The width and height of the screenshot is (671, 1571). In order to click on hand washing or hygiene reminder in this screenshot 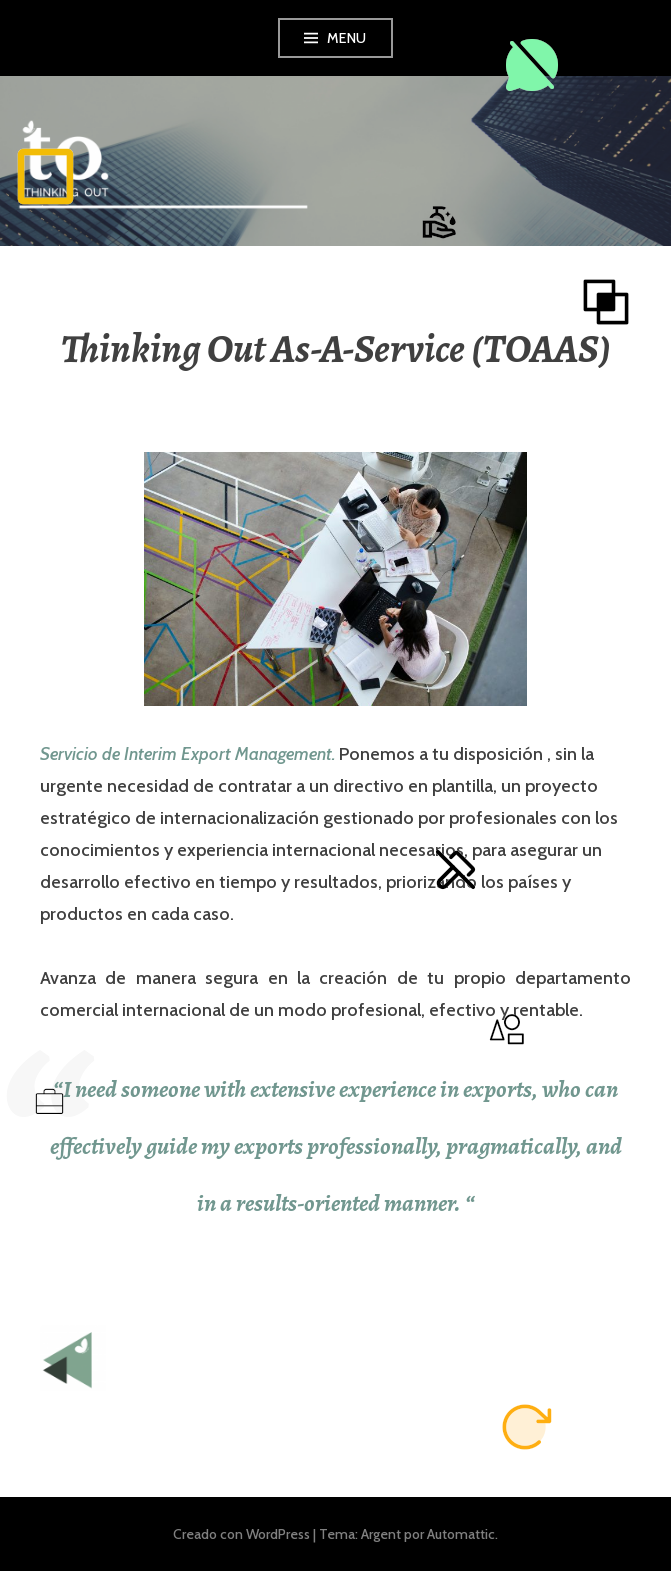, I will do `click(440, 222)`.